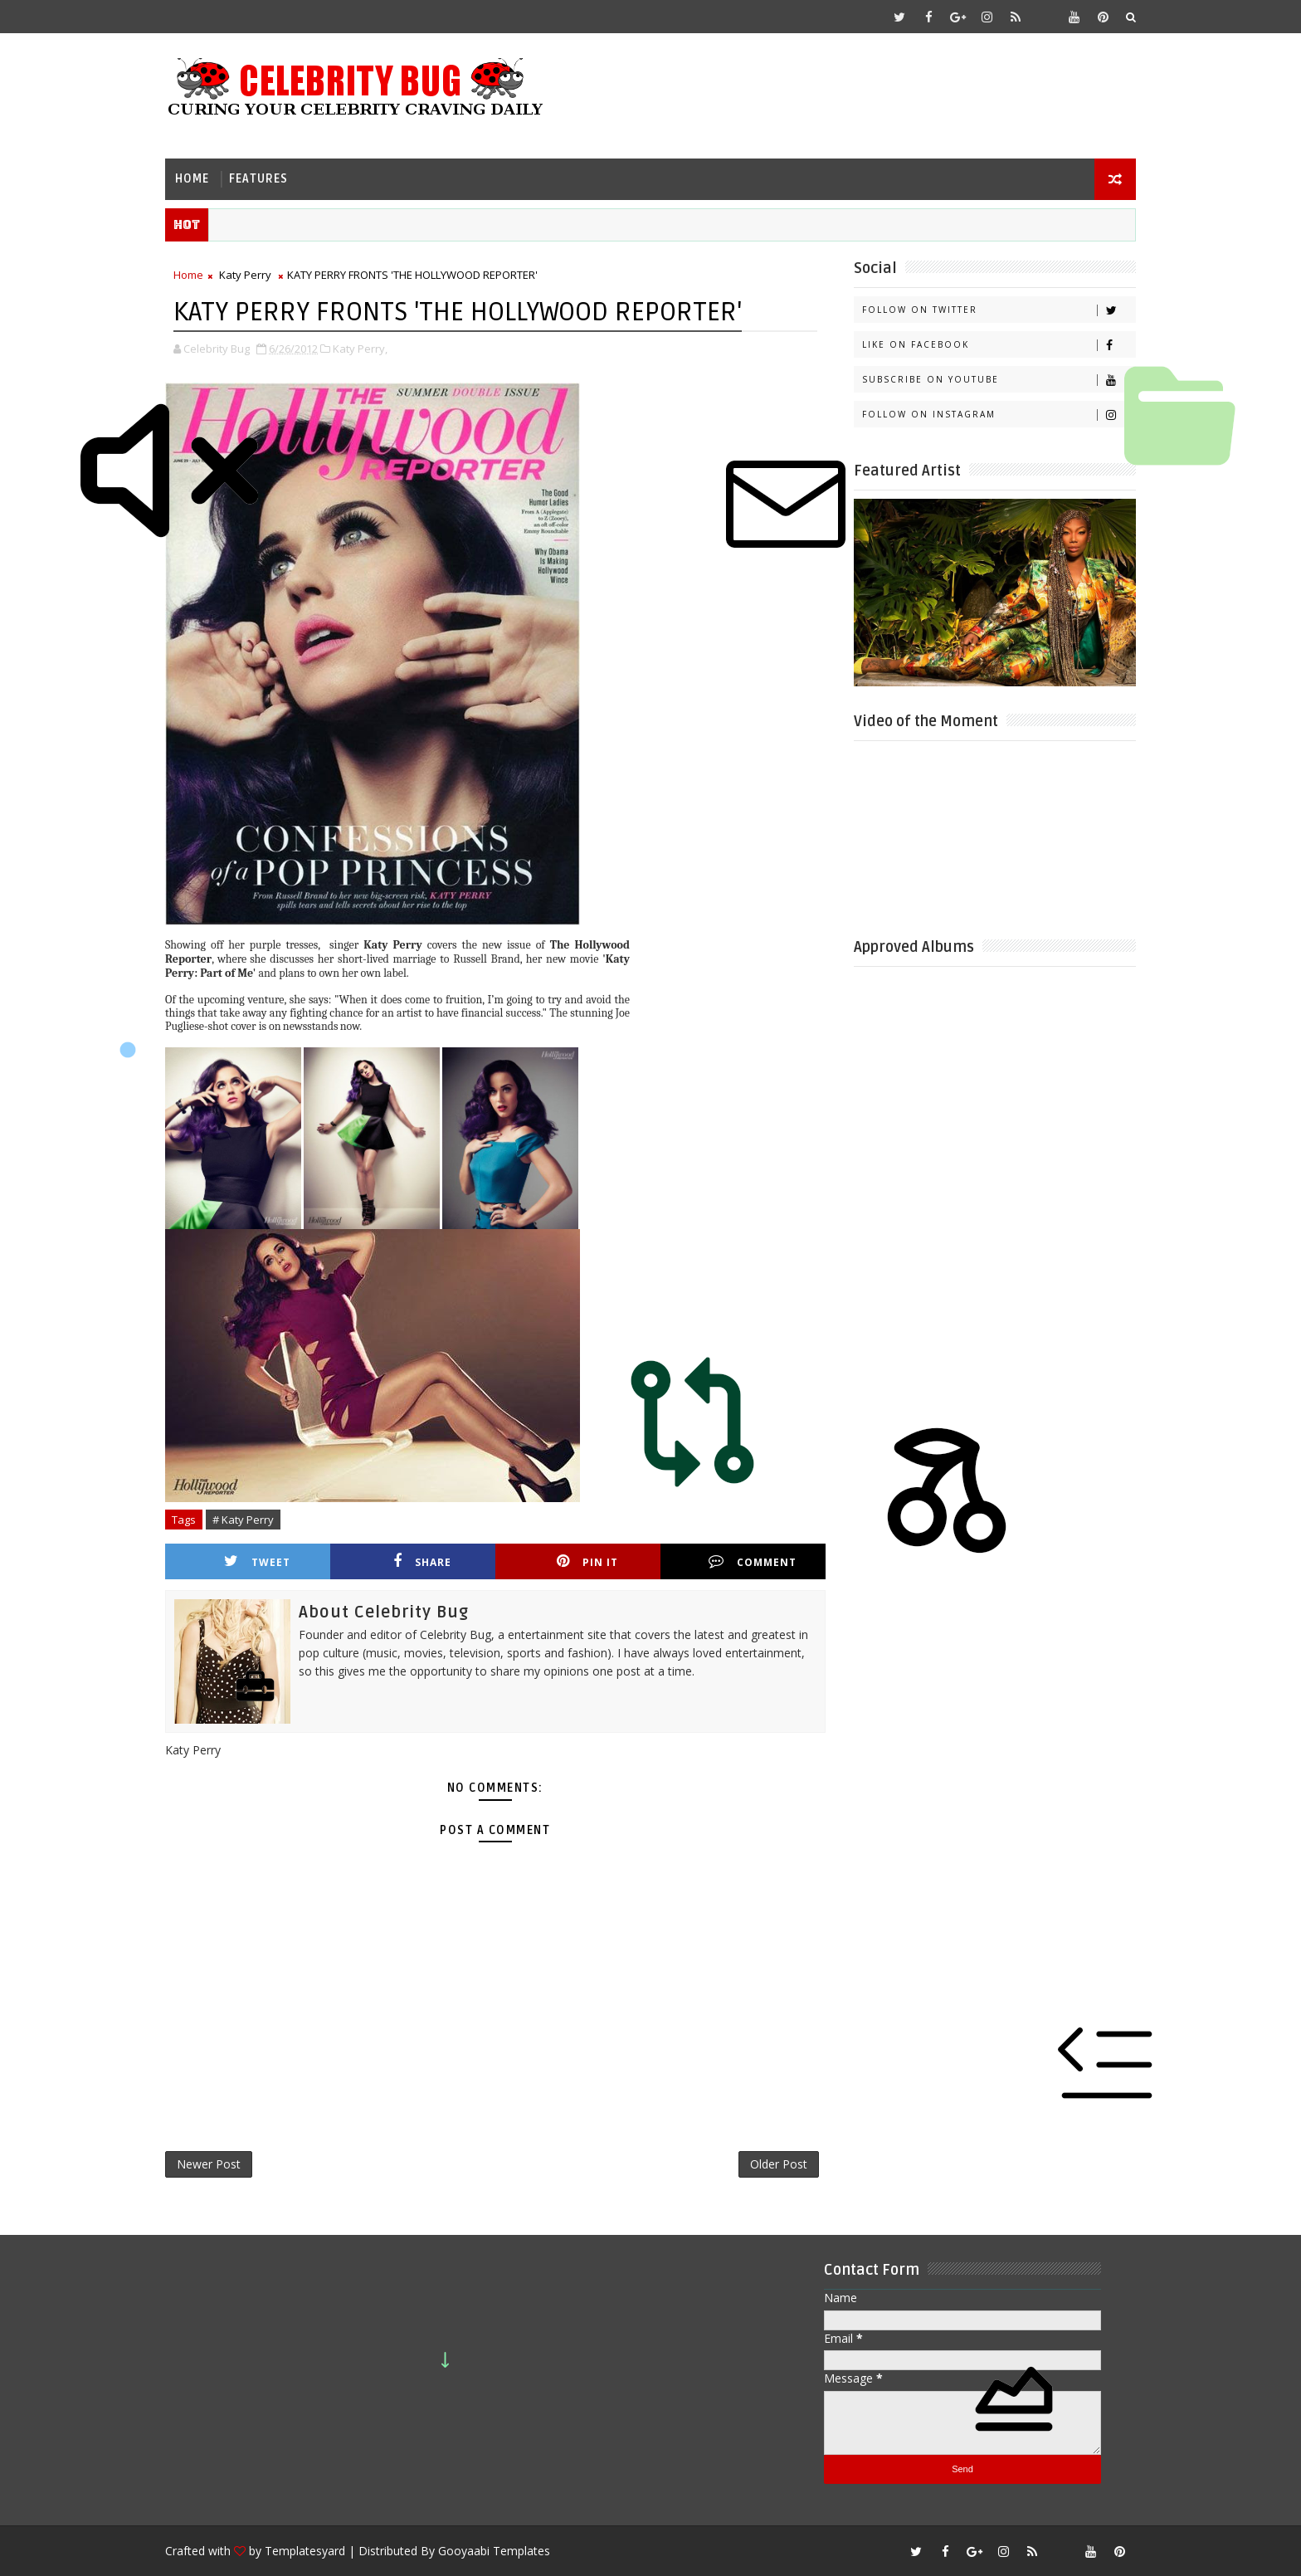 The image size is (1301, 2576). Describe the element at coordinates (1181, 416) in the screenshot. I see `an open folder in a file browser` at that location.